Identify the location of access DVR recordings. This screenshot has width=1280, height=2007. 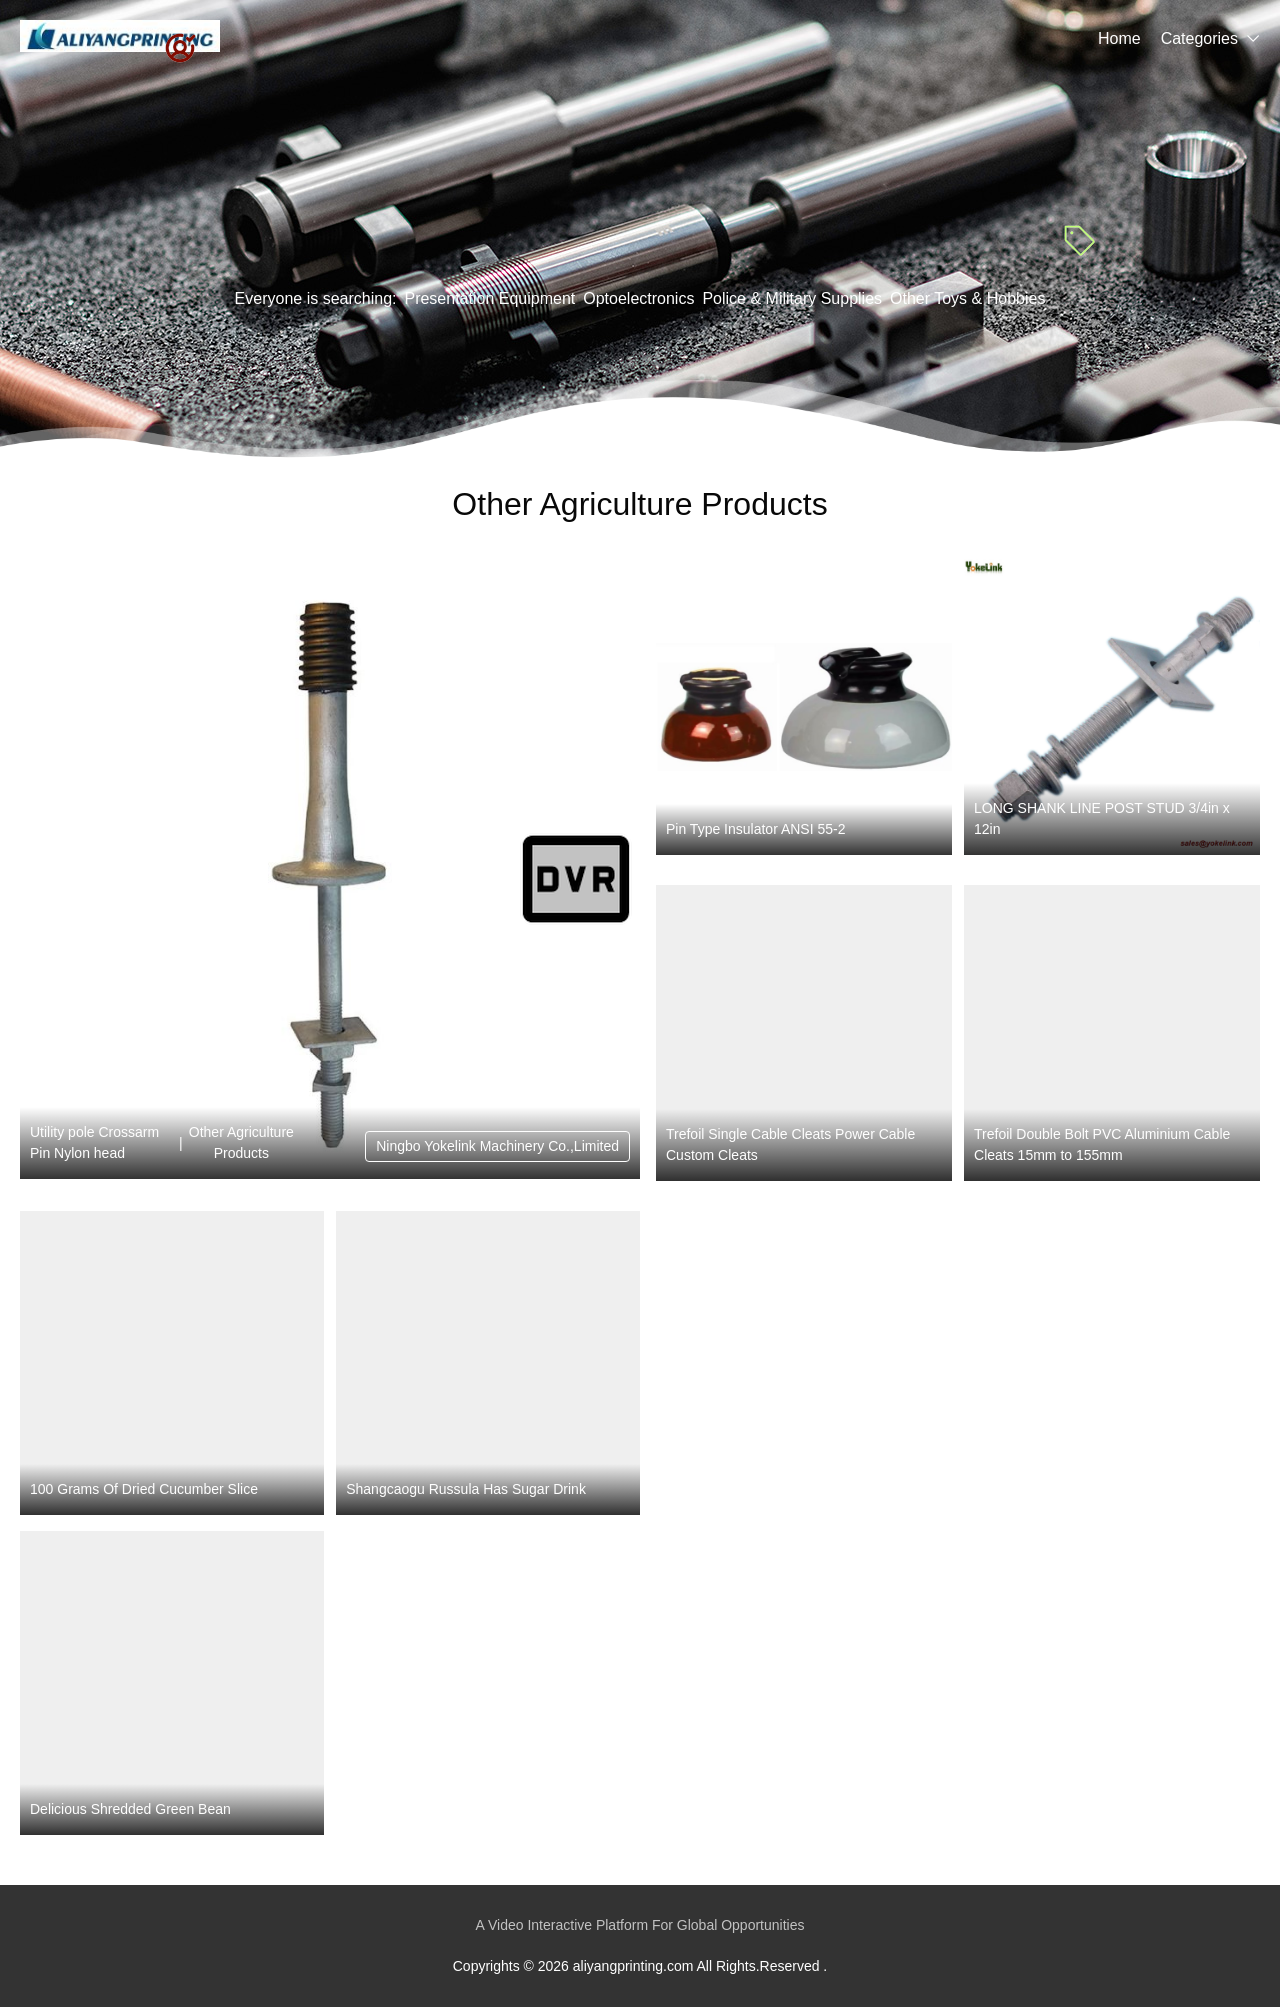
(576, 879).